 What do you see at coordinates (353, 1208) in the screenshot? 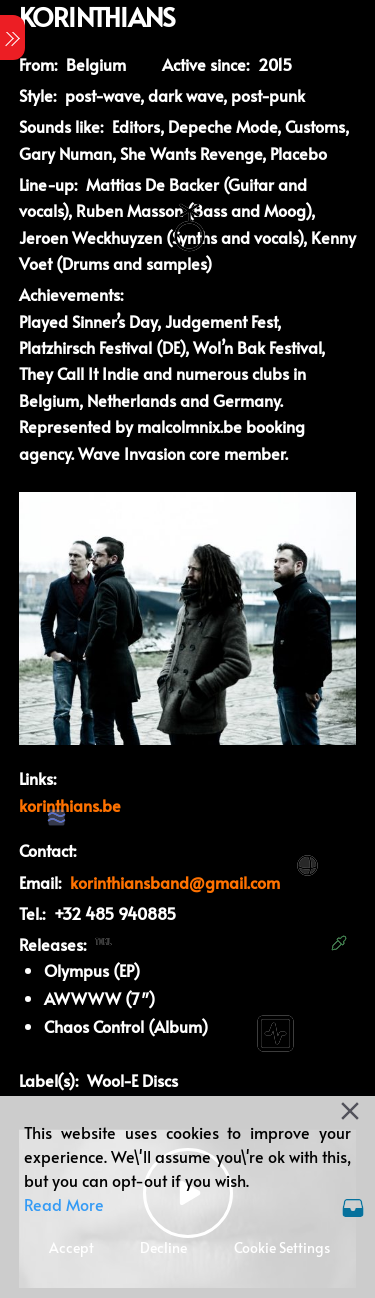
I see `access your inbox or file tray` at bounding box center [353, 1208].